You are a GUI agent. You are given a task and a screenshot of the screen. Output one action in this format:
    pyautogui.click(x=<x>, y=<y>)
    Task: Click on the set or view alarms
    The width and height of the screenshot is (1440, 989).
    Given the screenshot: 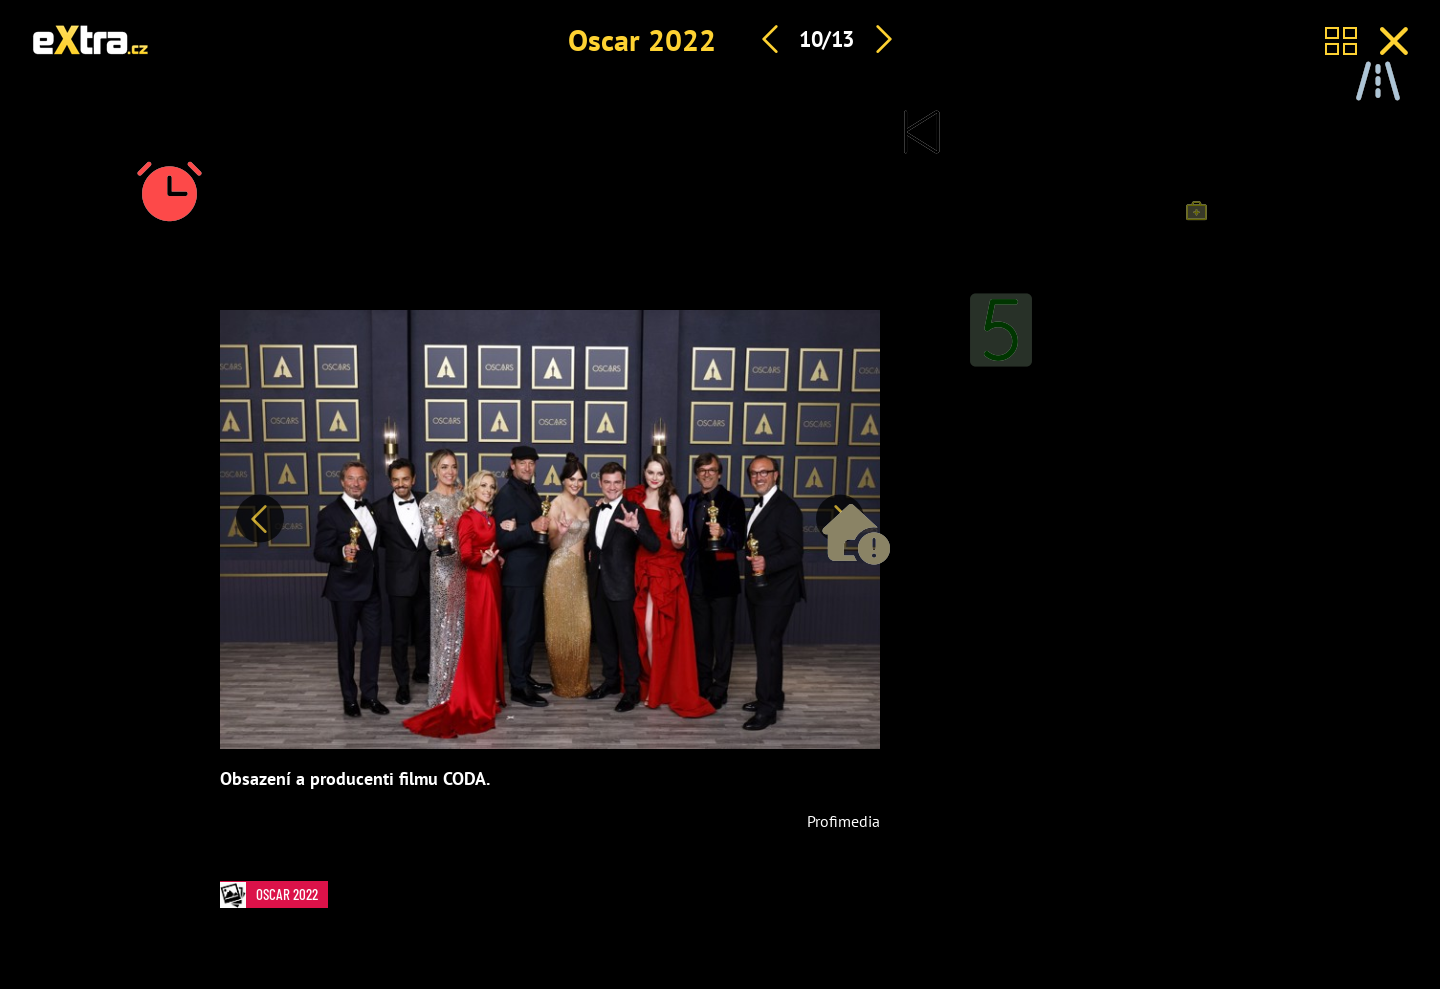 What is the action you would take?
    pyautogui.click(x=169, y=191)
    